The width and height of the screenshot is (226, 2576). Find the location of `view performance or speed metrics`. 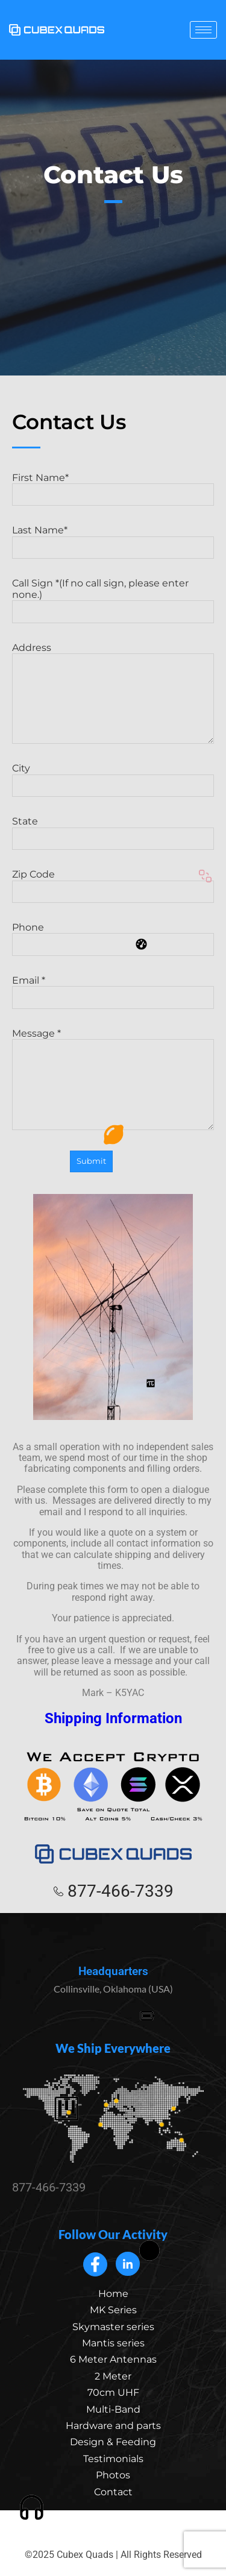

view performance or speed metrics is located at coordinates (141, 944).